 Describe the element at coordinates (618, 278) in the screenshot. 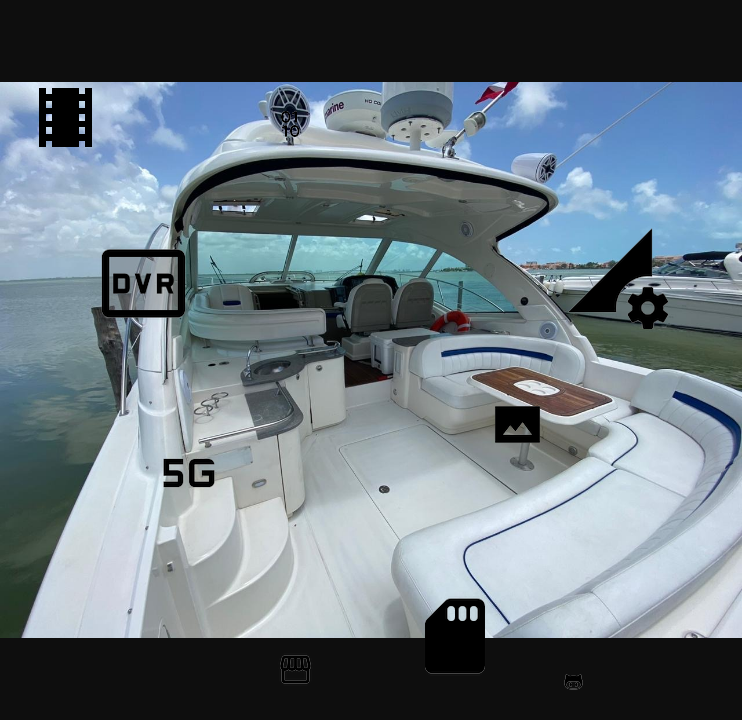

I see `access mobile data settings` at that location.